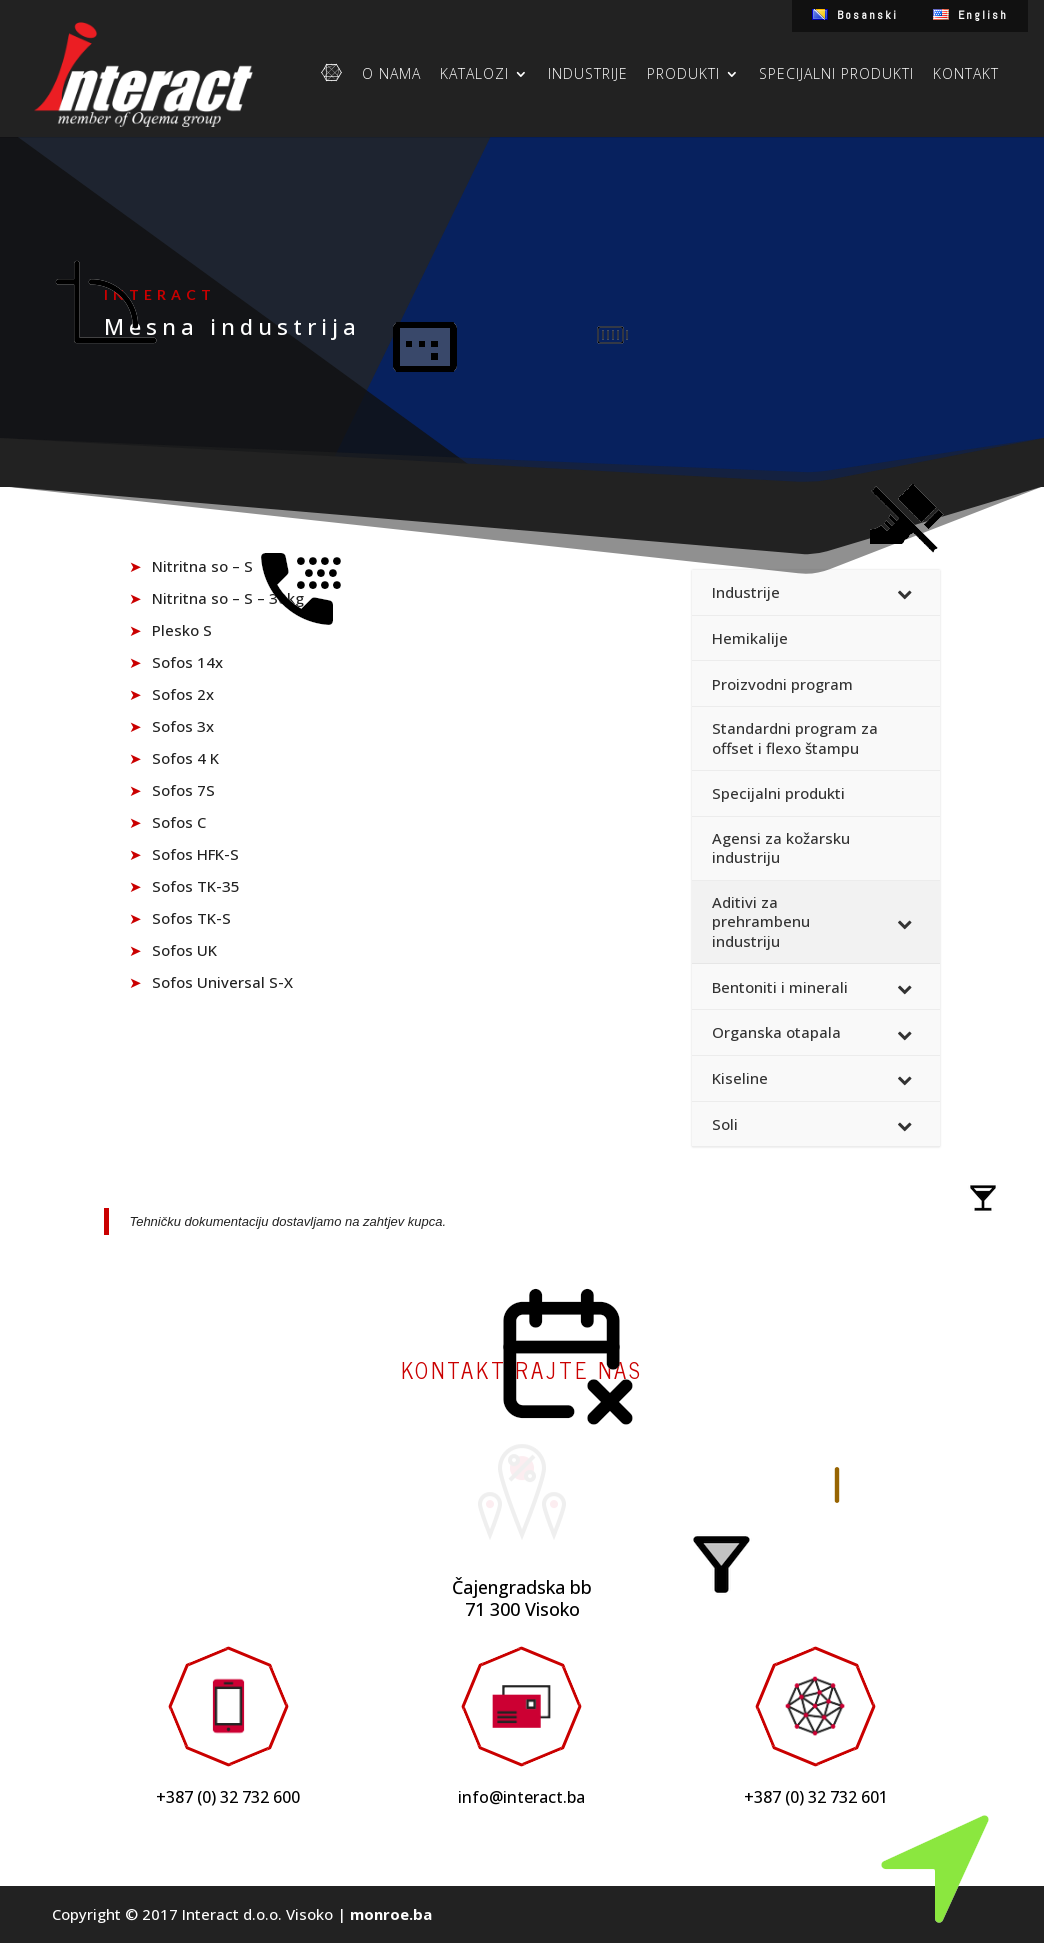 The image size is (1044, 1943). I want to click on indicates a restricted area where walking is prohibited, so click(907, 517).